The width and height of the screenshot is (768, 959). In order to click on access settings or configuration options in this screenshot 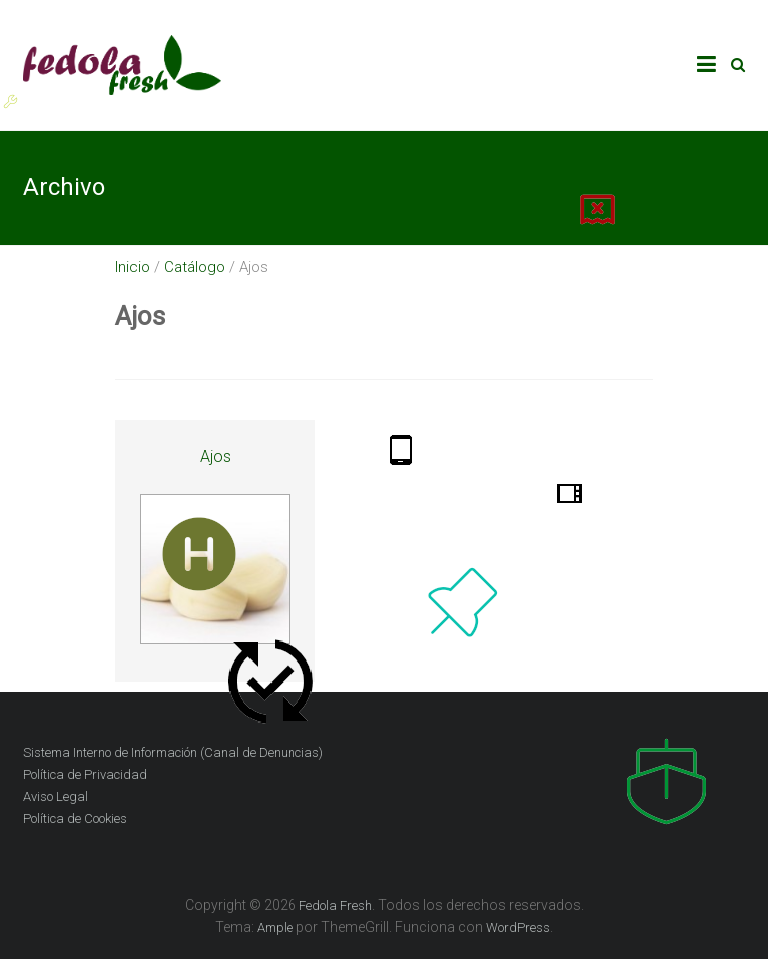, I will do `click(10, 101)`.